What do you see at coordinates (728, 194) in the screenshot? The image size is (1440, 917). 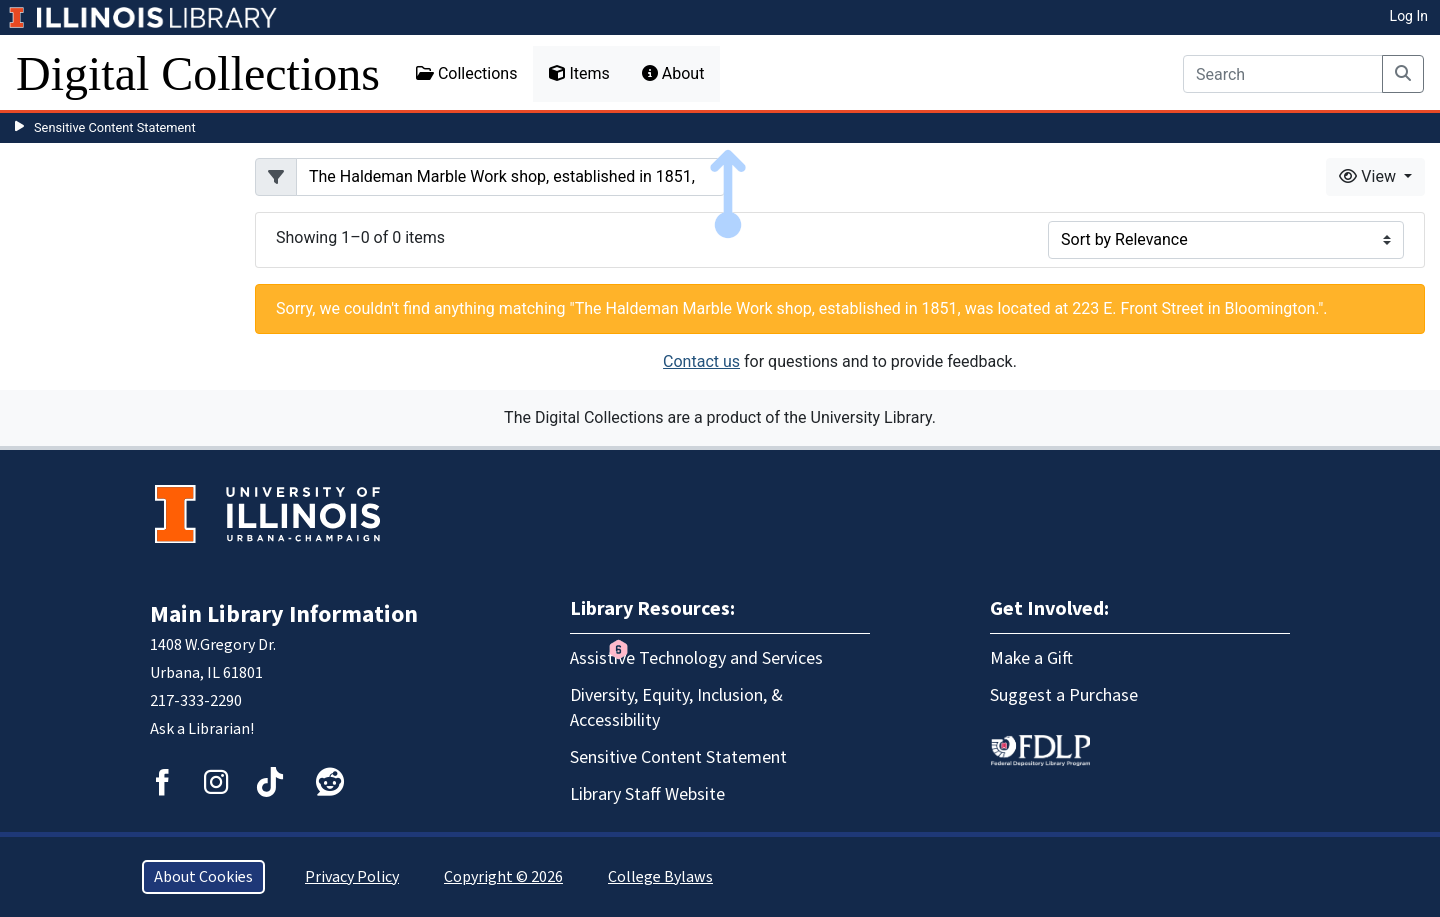 I see `scroll to top of page` at bounding box center [728, 194].